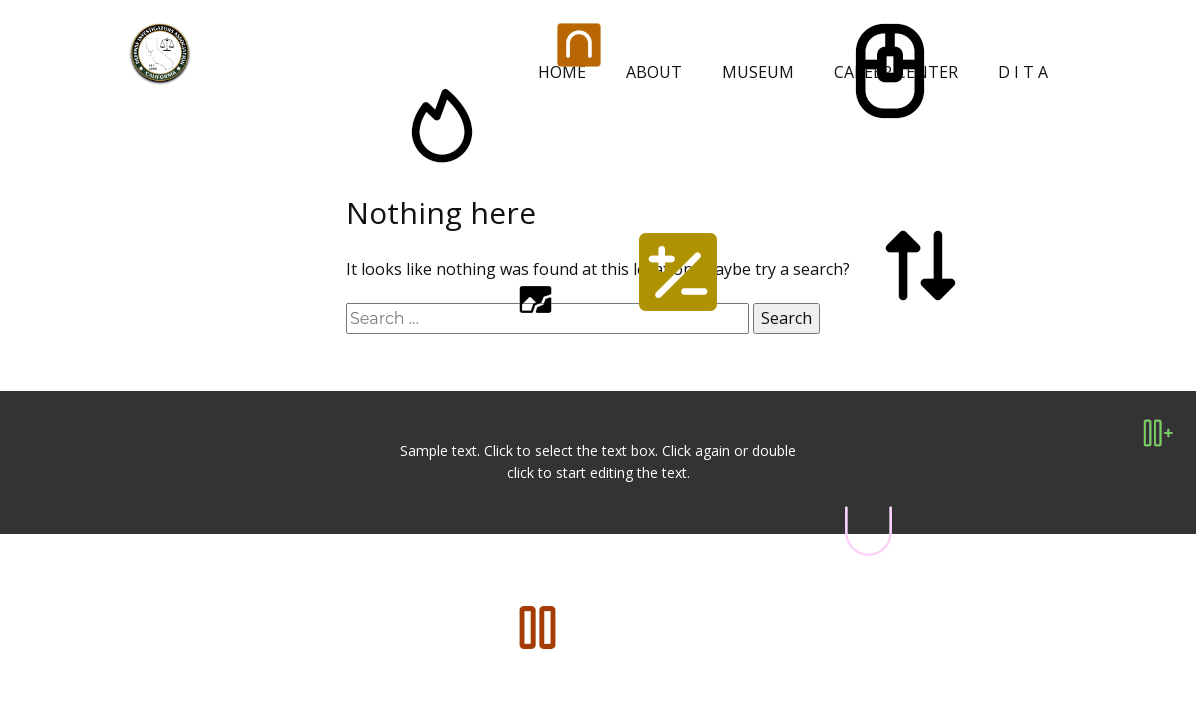 Image resolution: width=1196 pixels, height=720 pixels. Describe the element at coordinates (890, 71) in the screenshot. I see `middle mouse button click action` at that location.